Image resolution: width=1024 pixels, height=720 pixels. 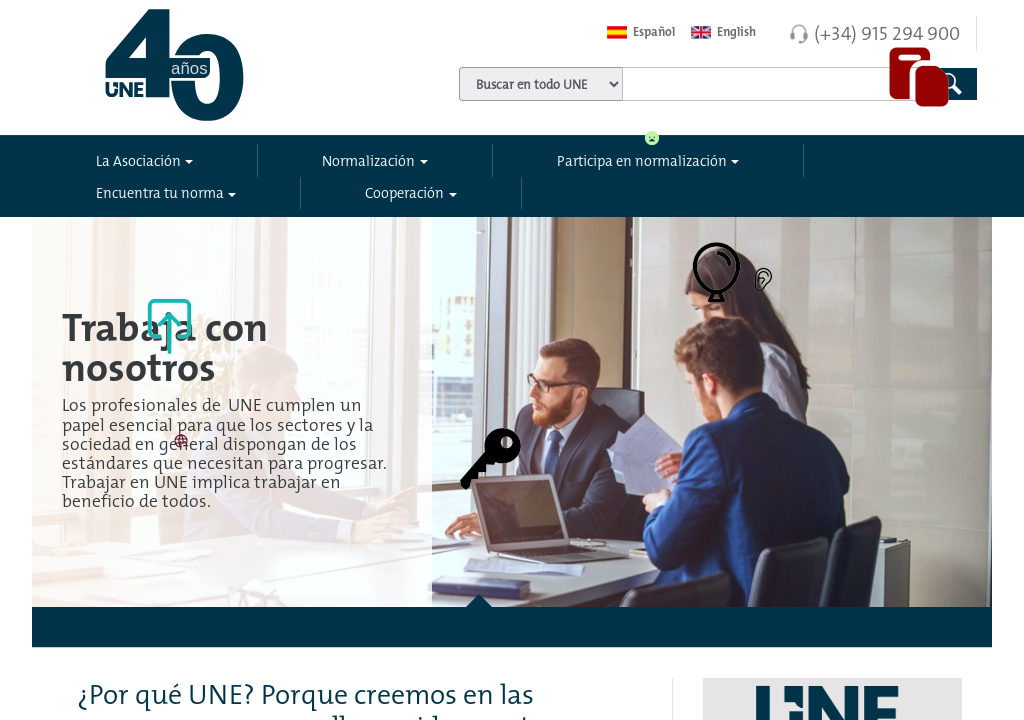 I want to click on remove a website from your list, so click(x=181, y=441).